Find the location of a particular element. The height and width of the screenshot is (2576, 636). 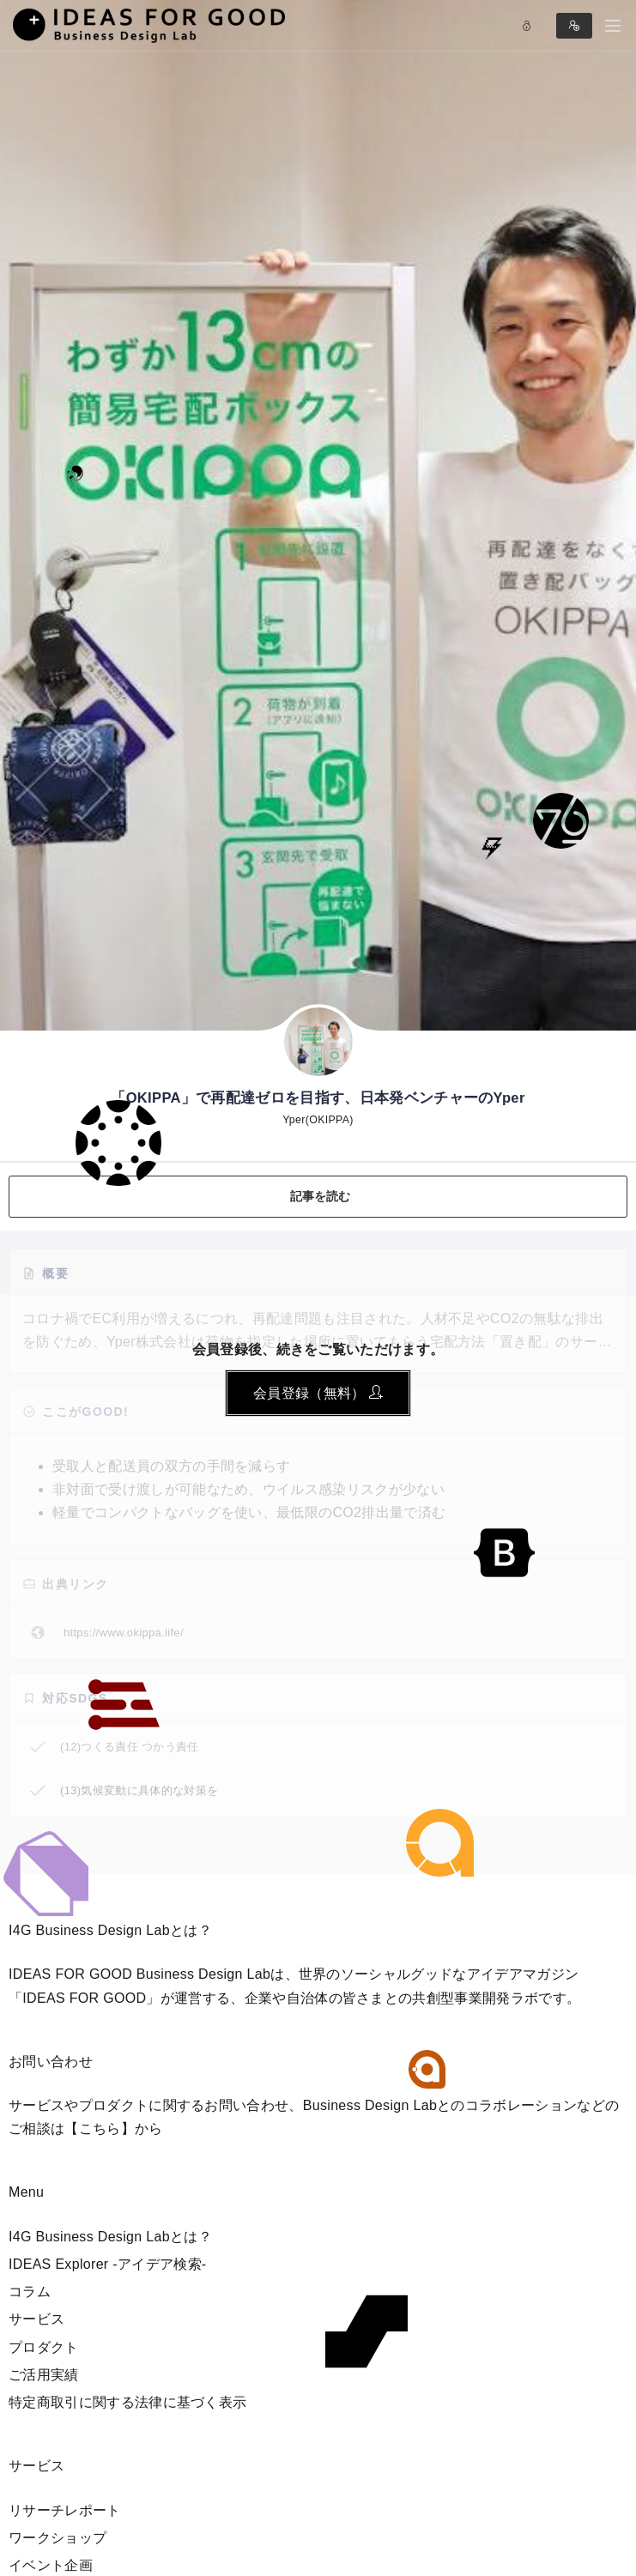

dart programming language logo is located at coordinates (45, 1873).